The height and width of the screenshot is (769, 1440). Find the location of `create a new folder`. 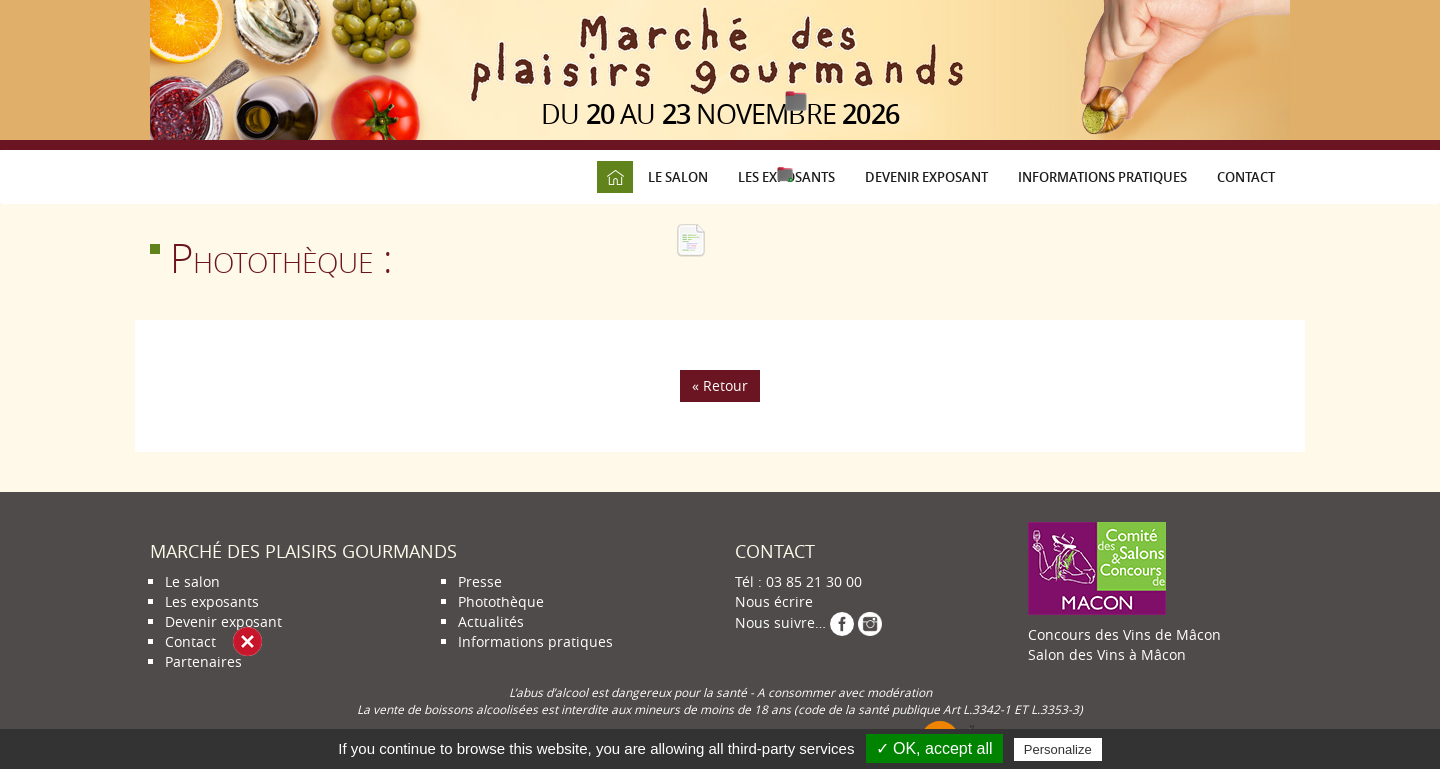

create a new folder is located at coordinates (785, 174).